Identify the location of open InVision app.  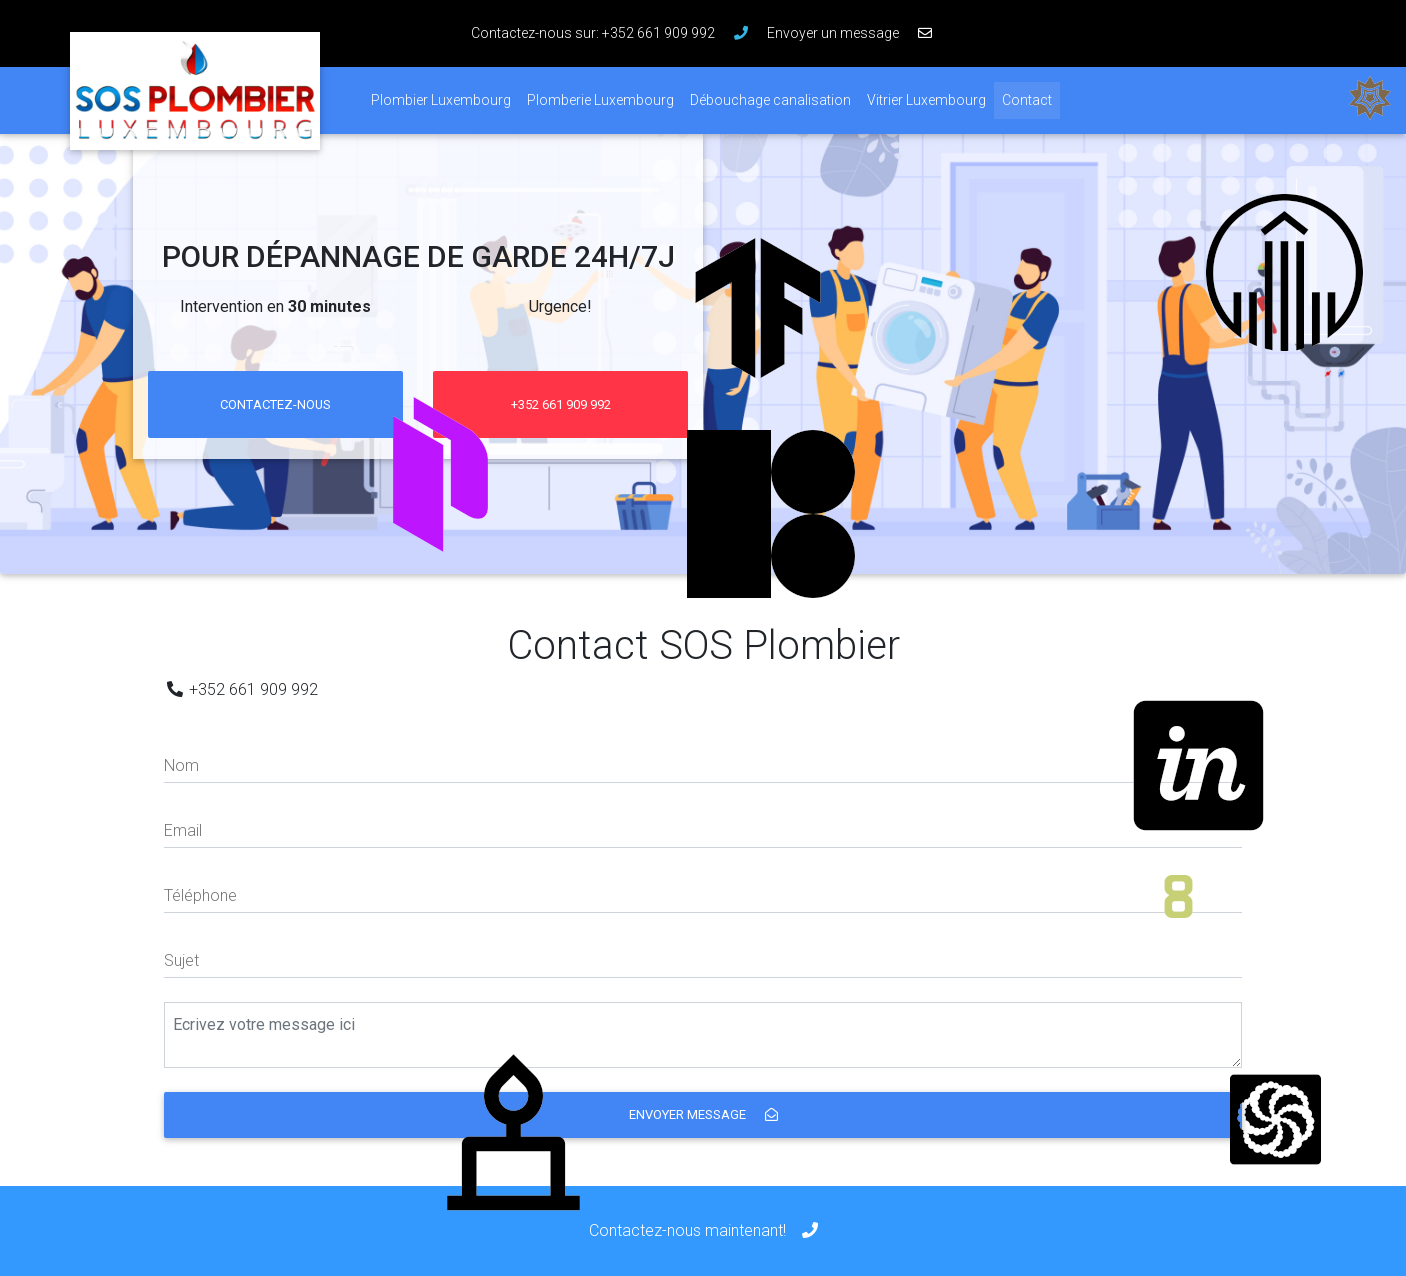
(1198, 765).